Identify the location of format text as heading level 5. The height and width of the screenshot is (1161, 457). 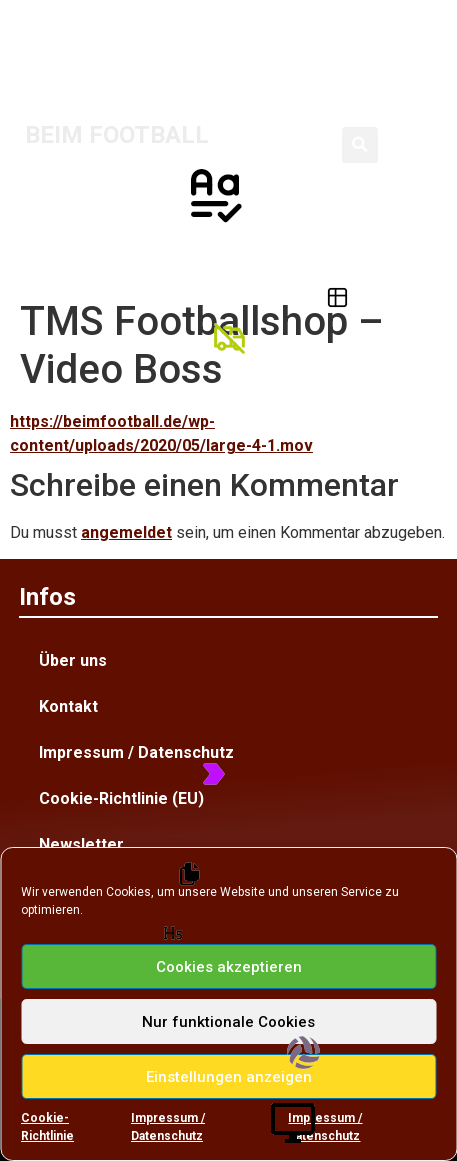
(173, 933).